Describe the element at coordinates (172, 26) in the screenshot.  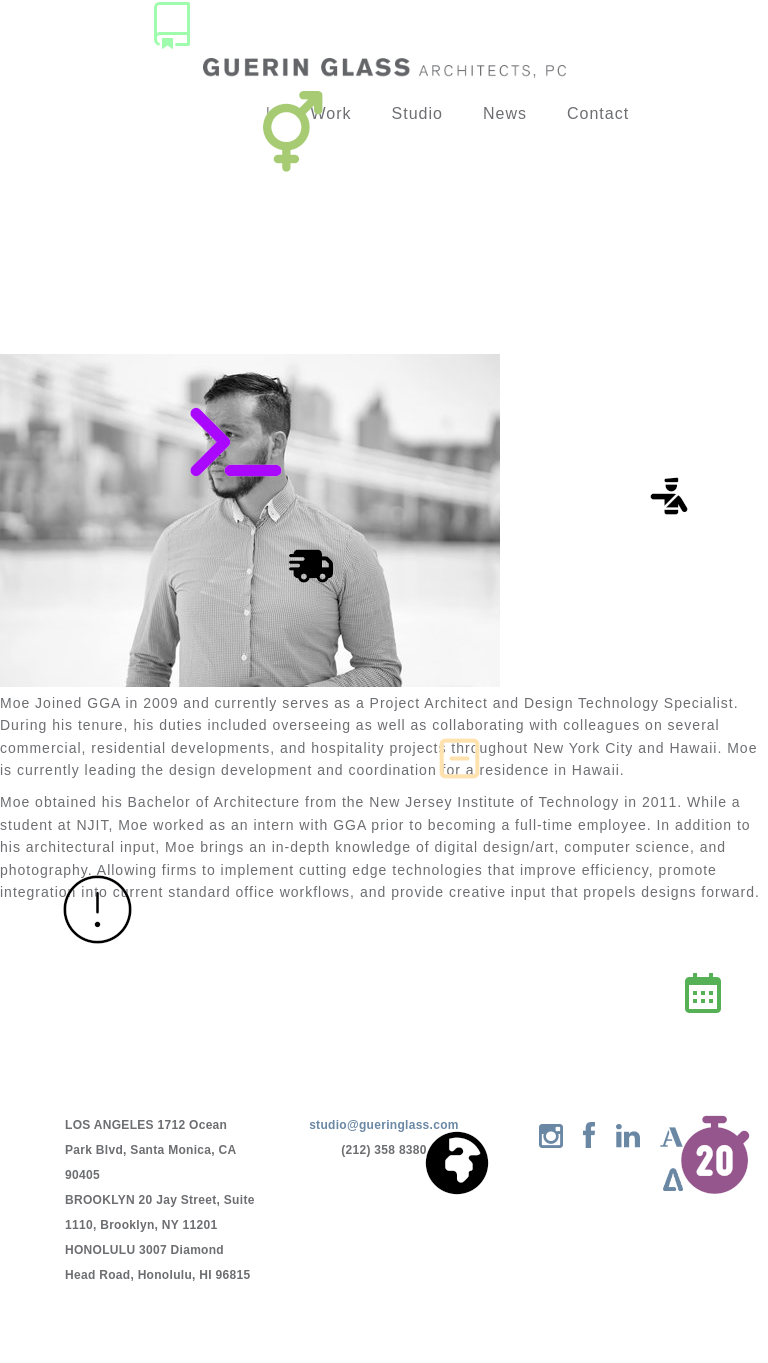
I see `access a code repository` at that location.